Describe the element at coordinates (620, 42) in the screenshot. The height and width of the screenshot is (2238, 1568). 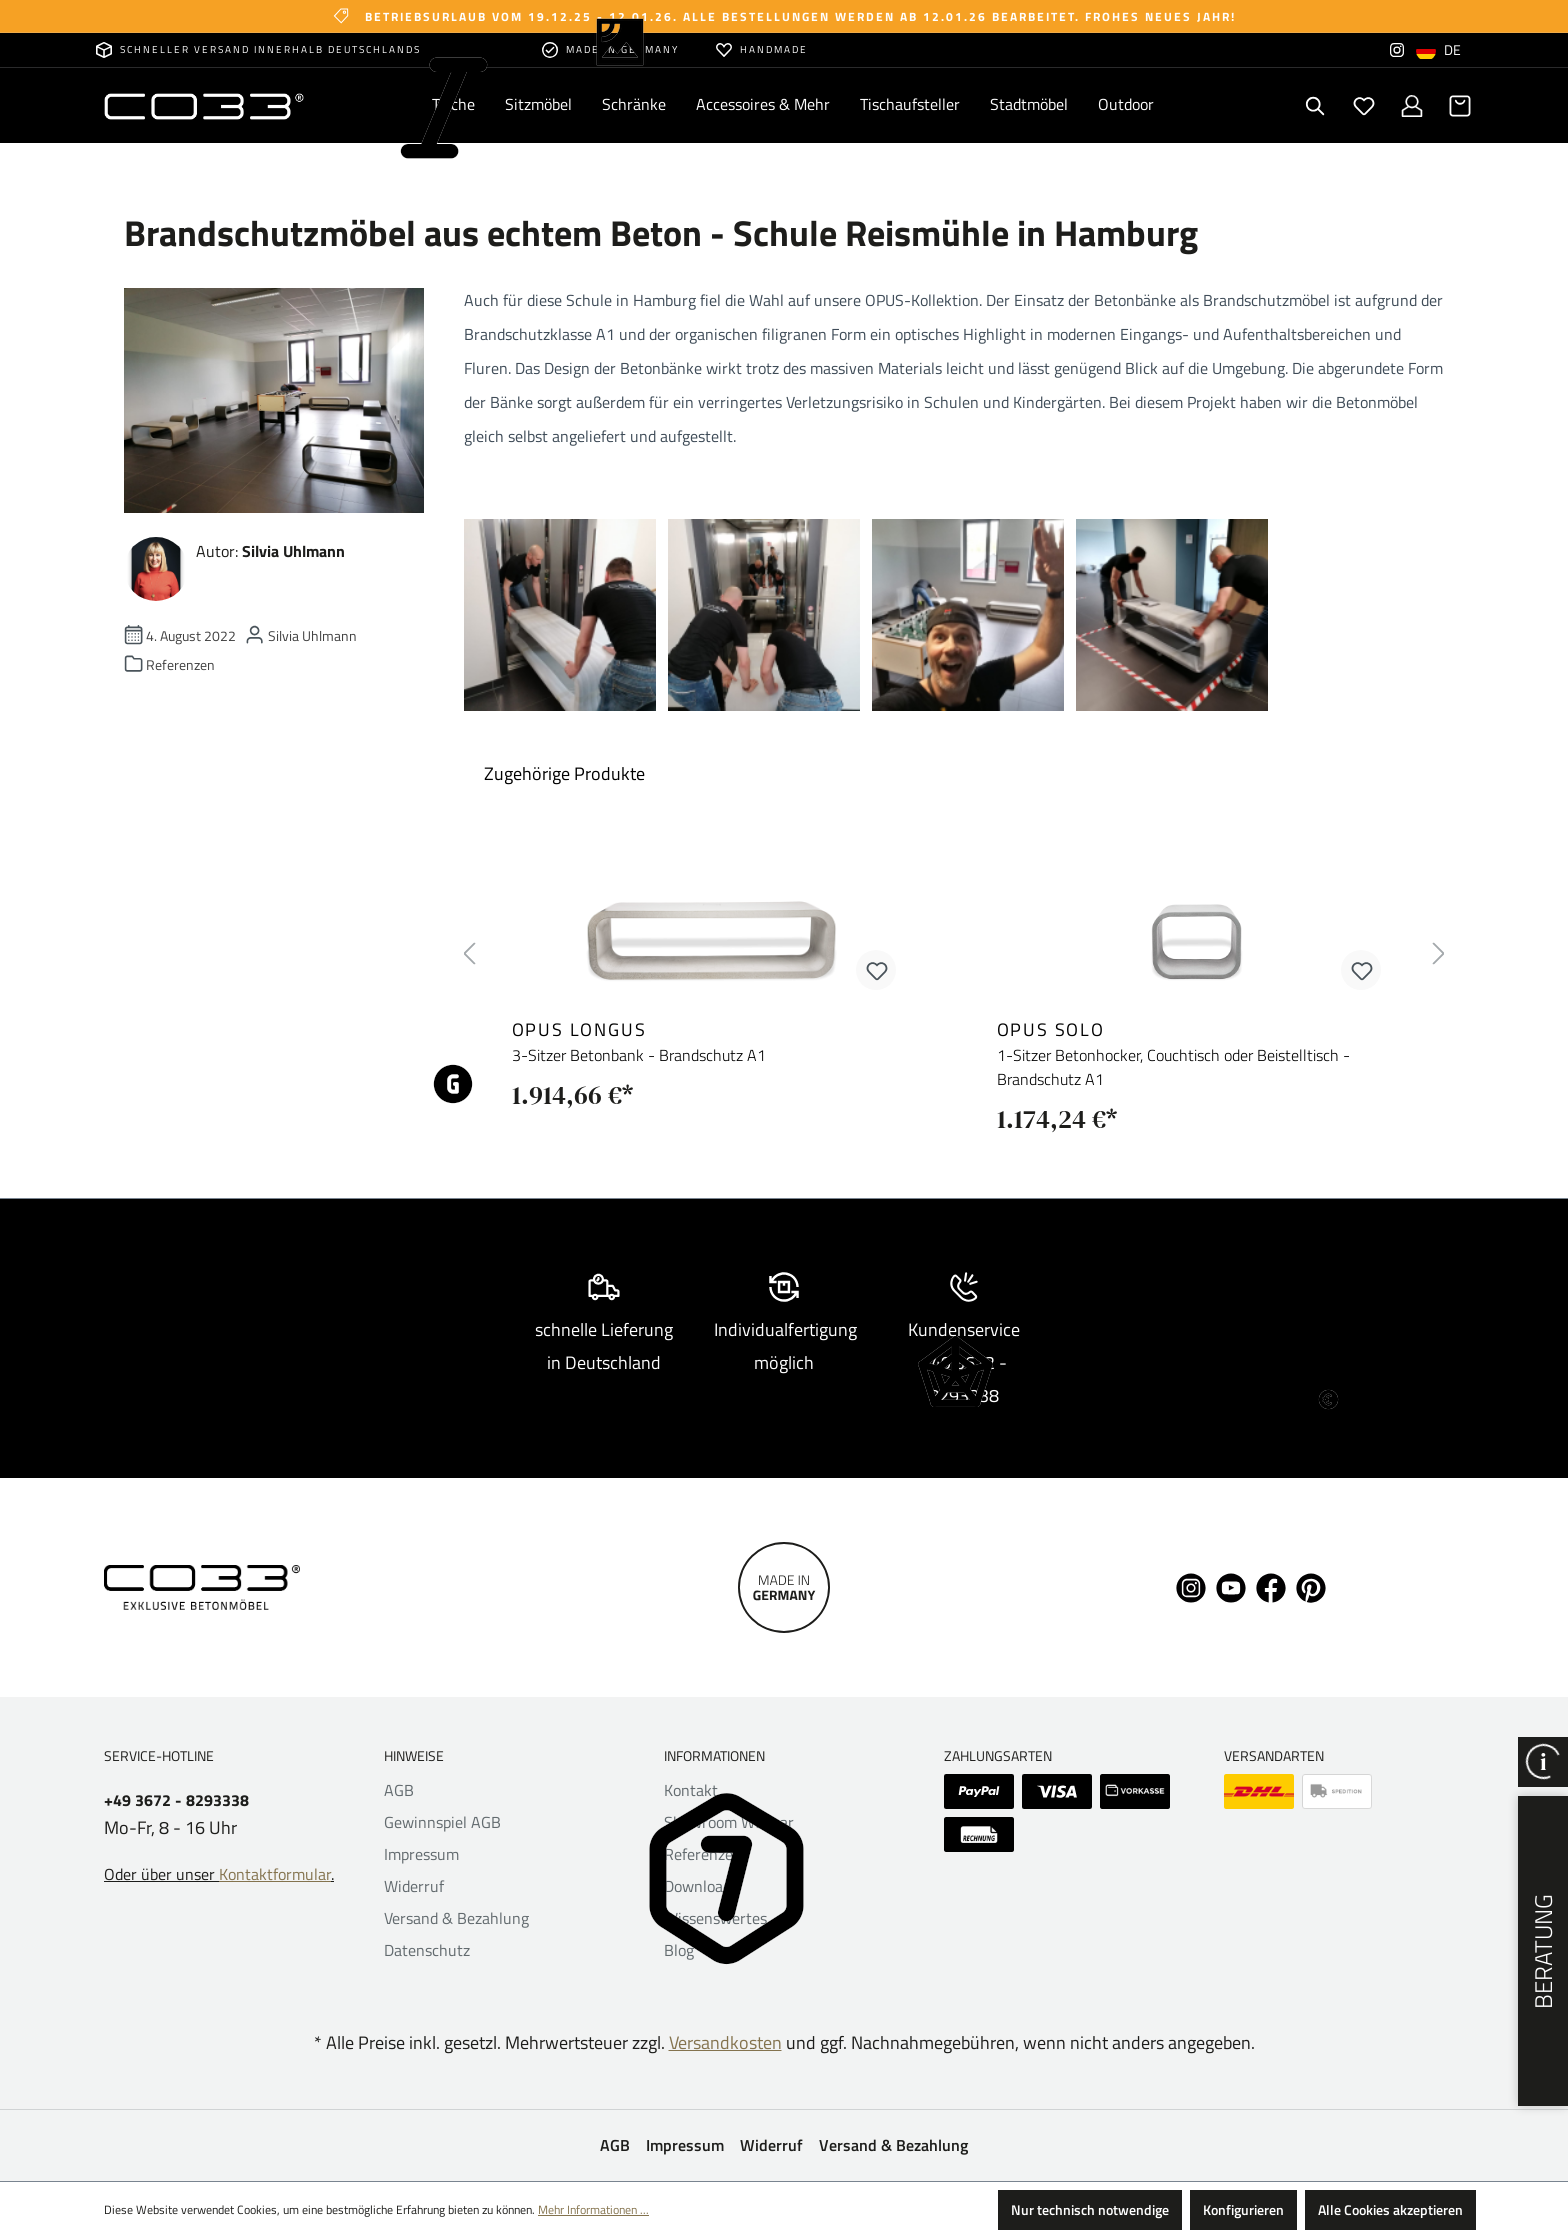
I see `switch to satellite map view` at that location.